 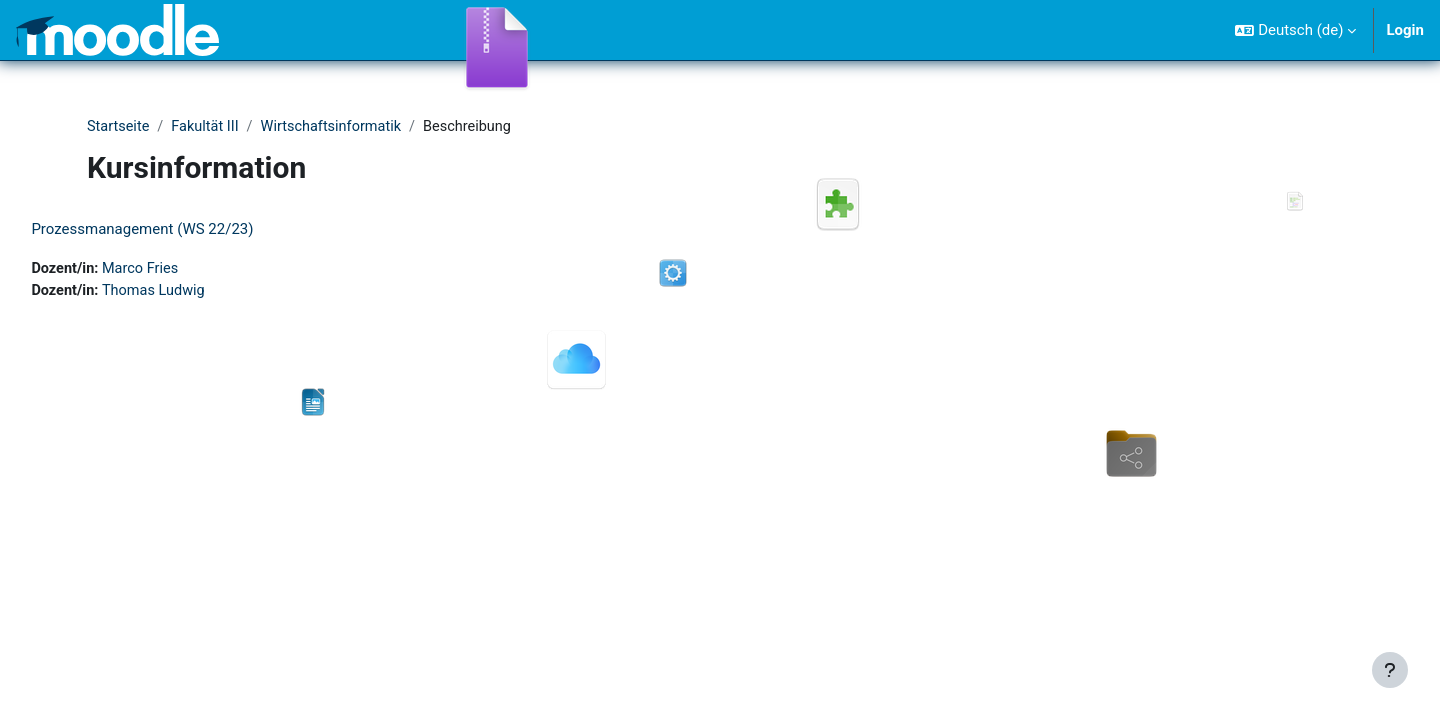 I want to click on firefox browser extension or add-on installer file, so click(x=838, y=204).